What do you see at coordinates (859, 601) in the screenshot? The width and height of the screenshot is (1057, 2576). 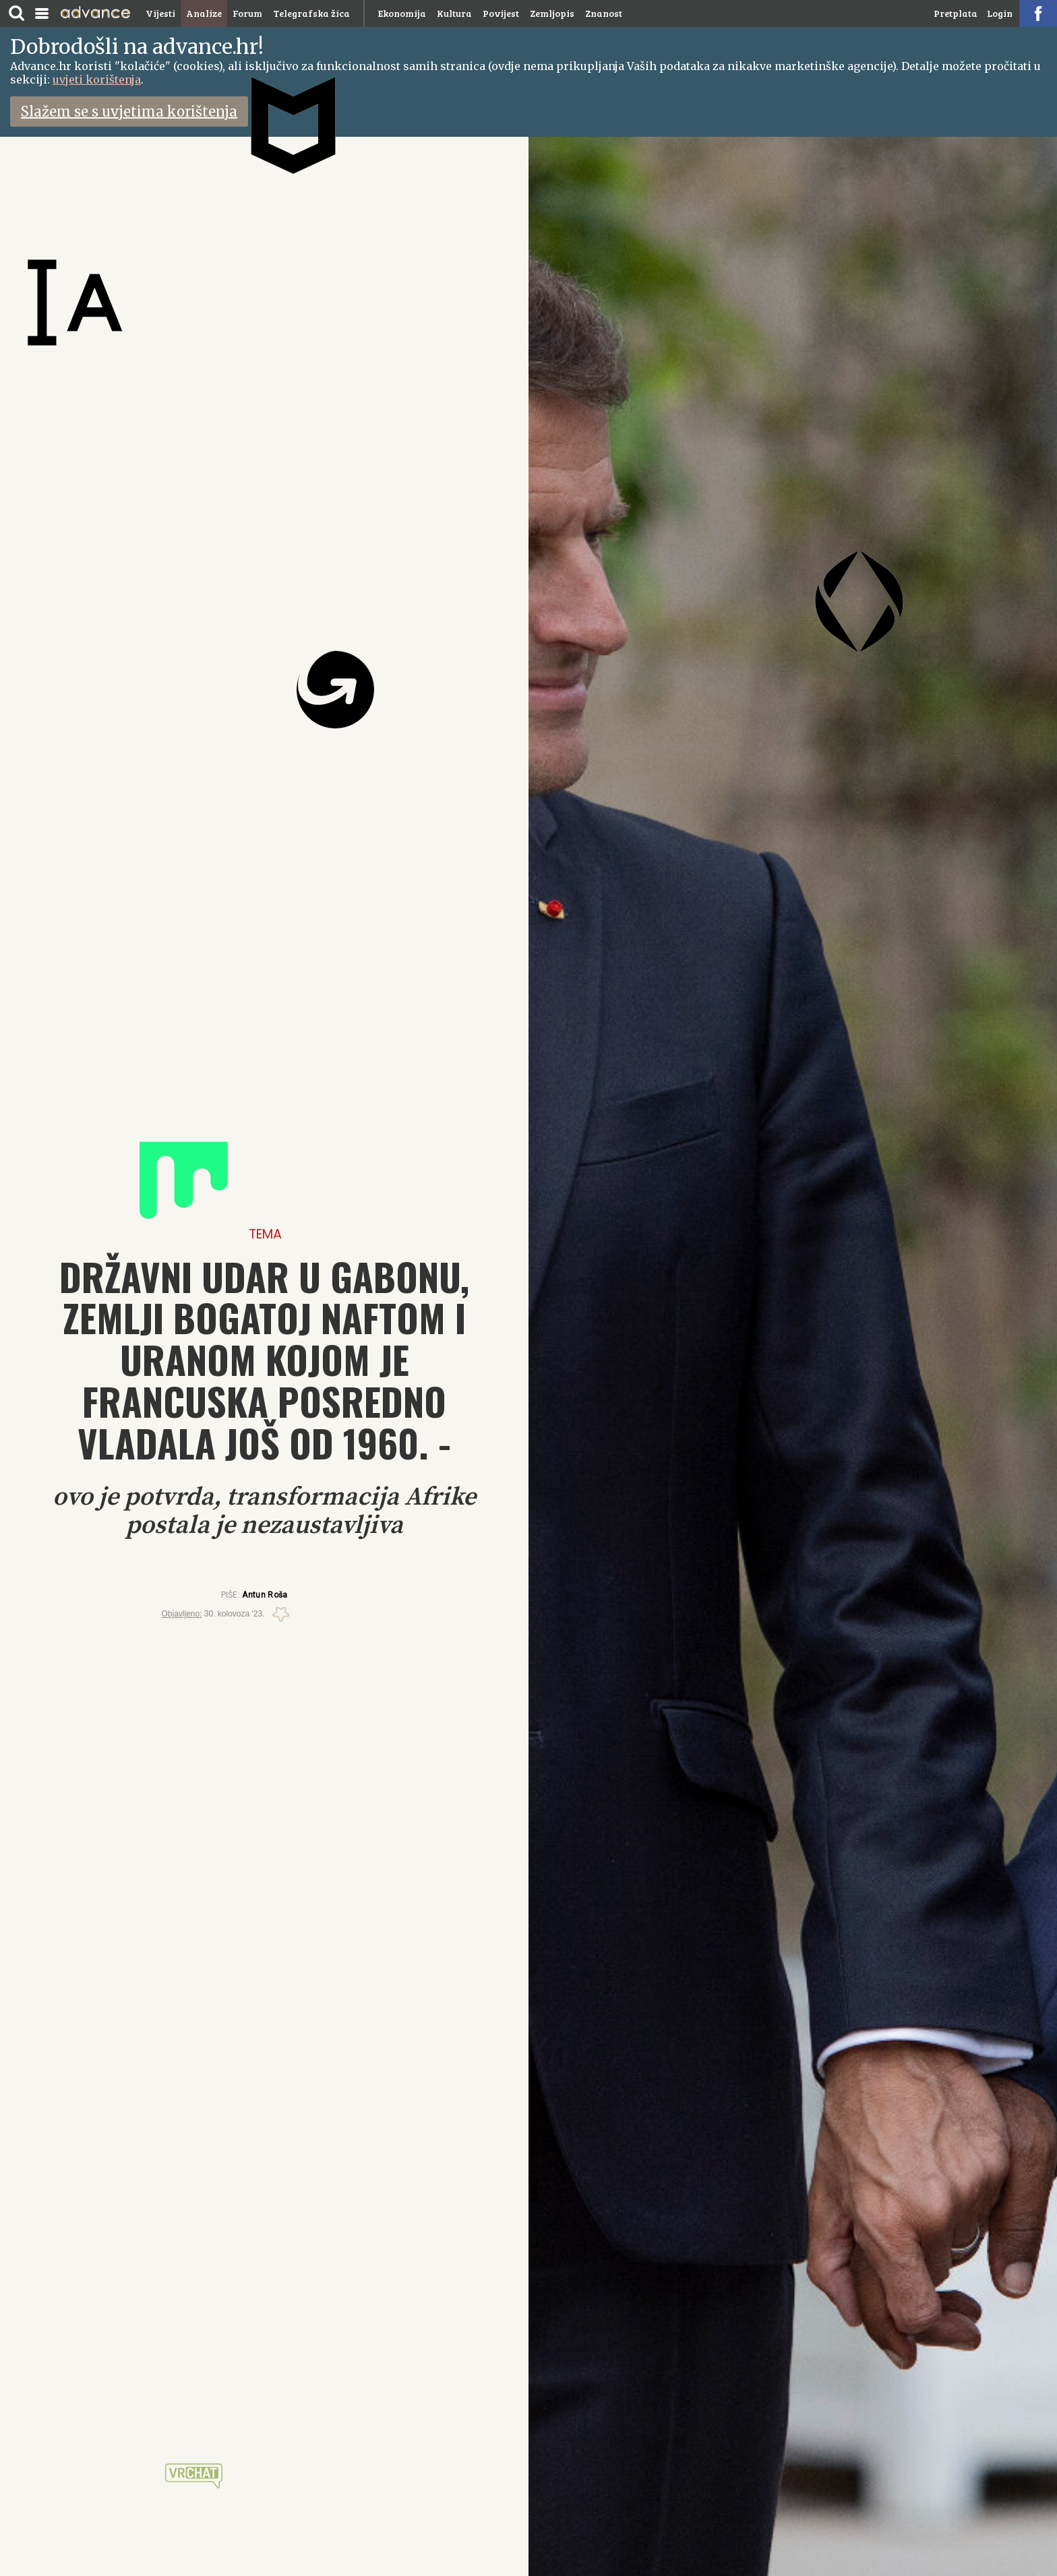 I see `ethereum name service (ENS) logo` at bounding box center [859, 601].